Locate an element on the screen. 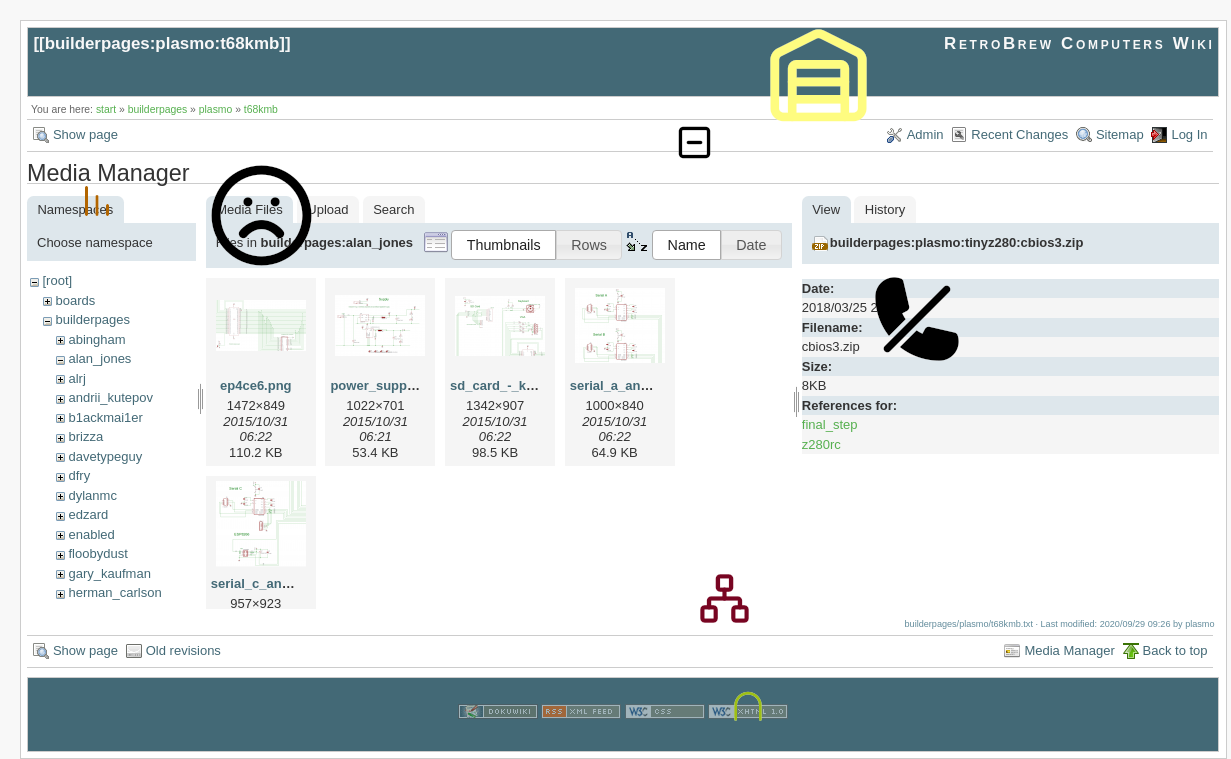 Image resolution: width=1231 pixels, height=759 pixels. submit negative feedback or rating is located at coordinates (261, 215).